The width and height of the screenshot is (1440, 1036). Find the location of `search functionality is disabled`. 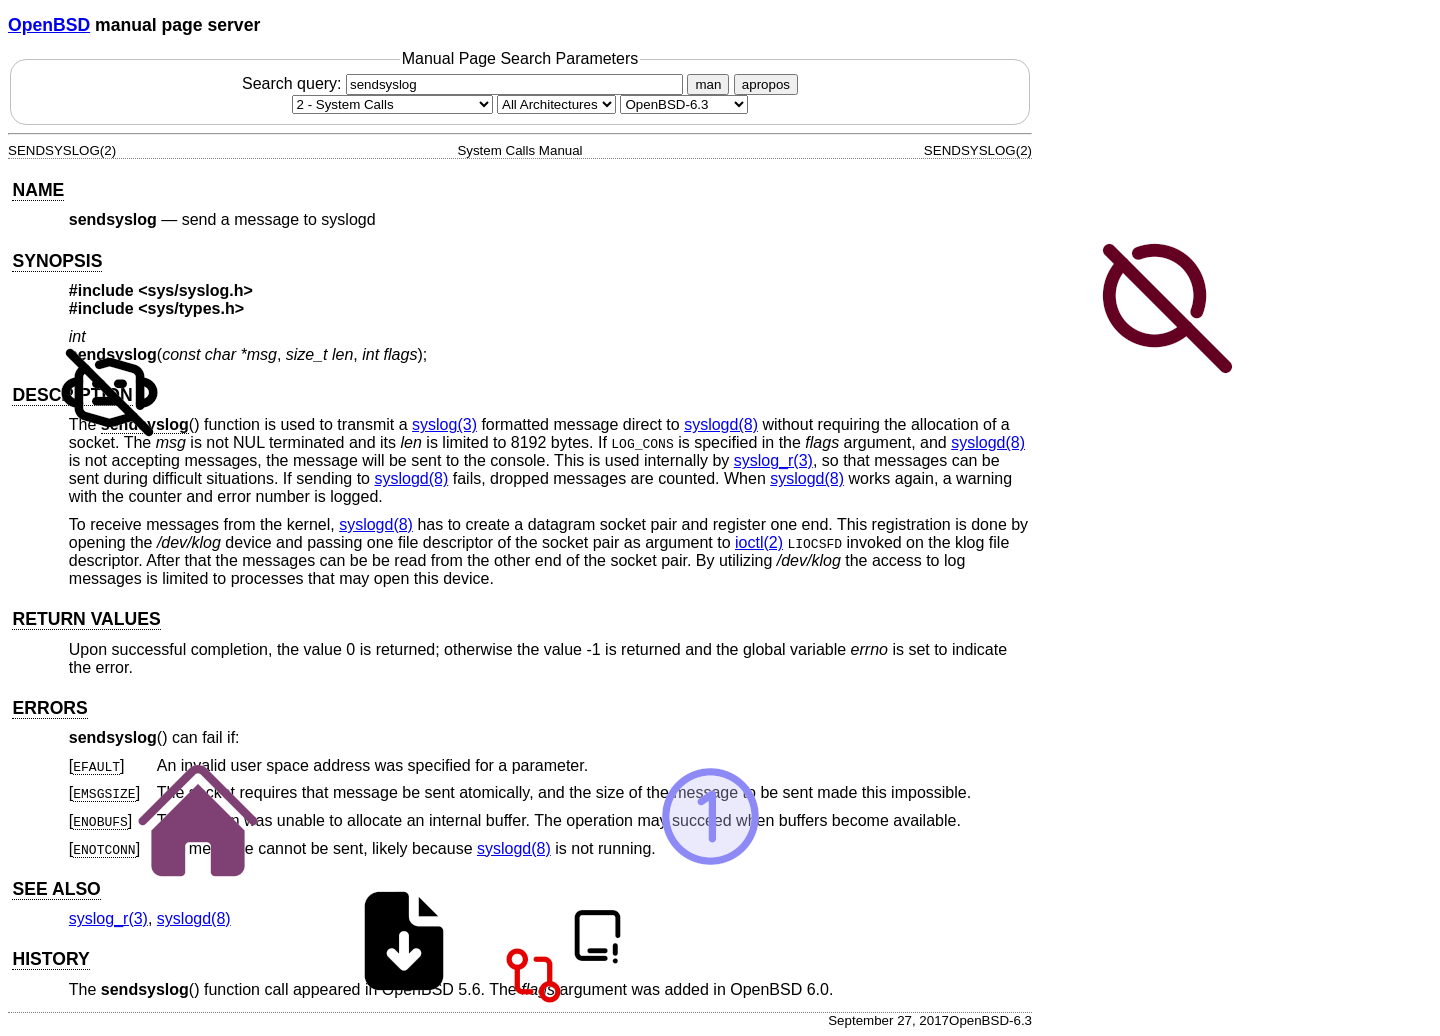

search functionality is disabled is located at coordinates (1167, 308).